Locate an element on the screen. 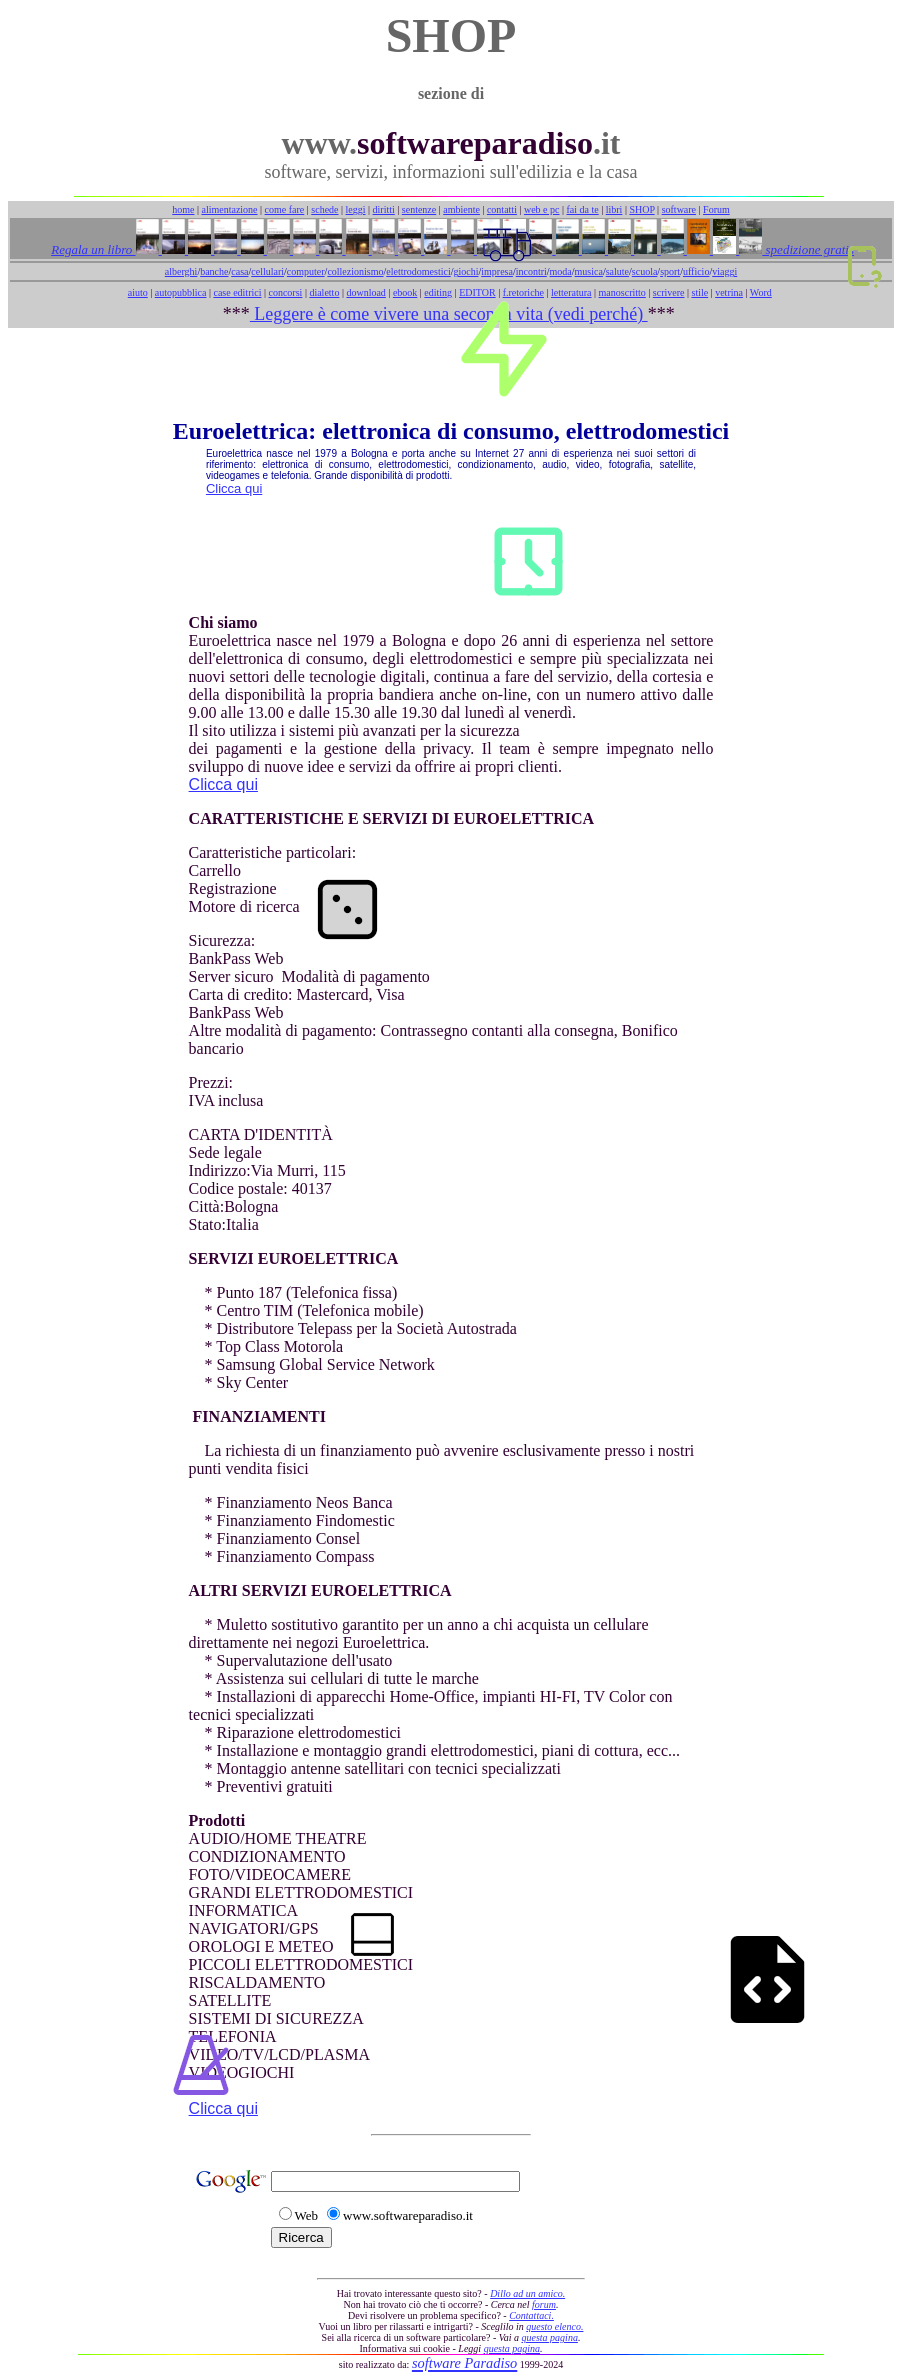 Image resolution: width=902 pixels, height=2380 pixels. indicates emergency services or fire department is located at coordinates (505, 242).